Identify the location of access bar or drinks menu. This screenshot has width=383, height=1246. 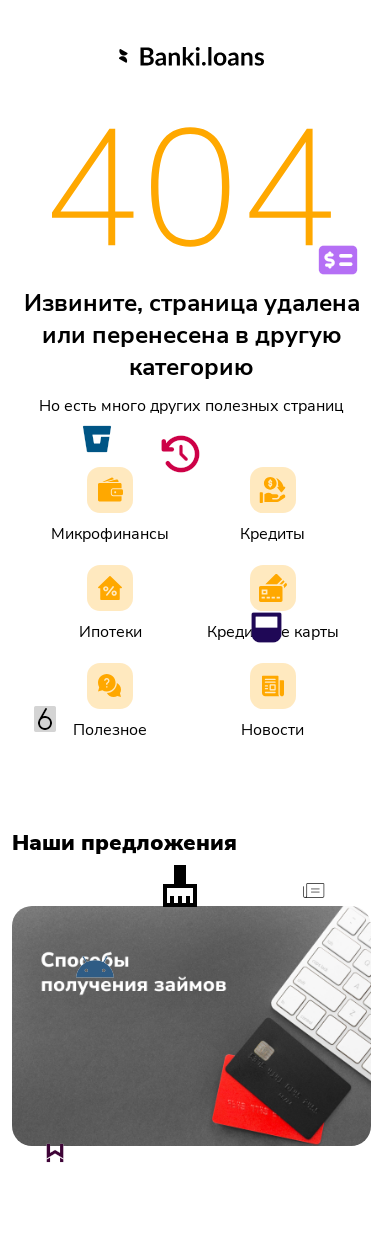
(266, 627).